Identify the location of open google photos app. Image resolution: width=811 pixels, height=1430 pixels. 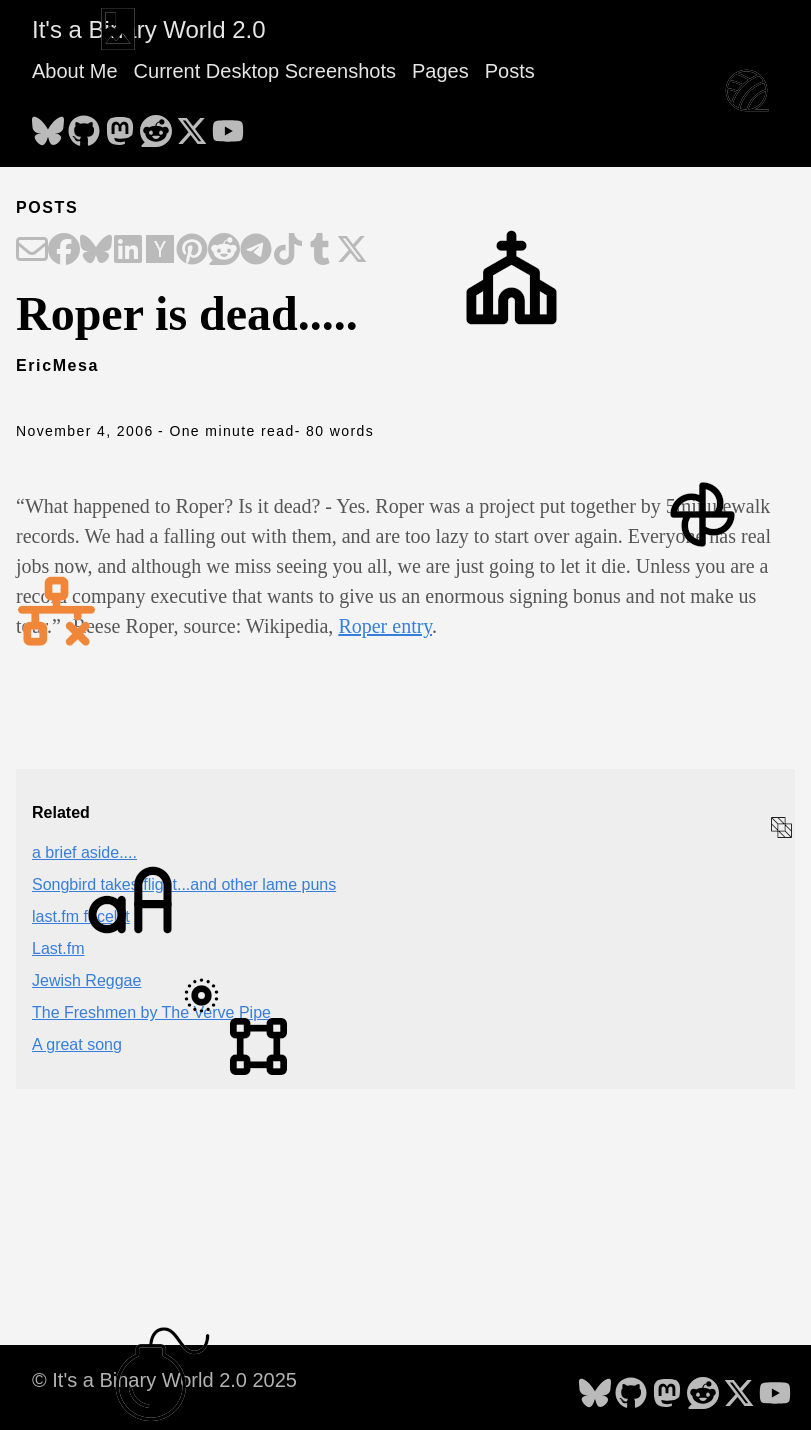
(702, 514).